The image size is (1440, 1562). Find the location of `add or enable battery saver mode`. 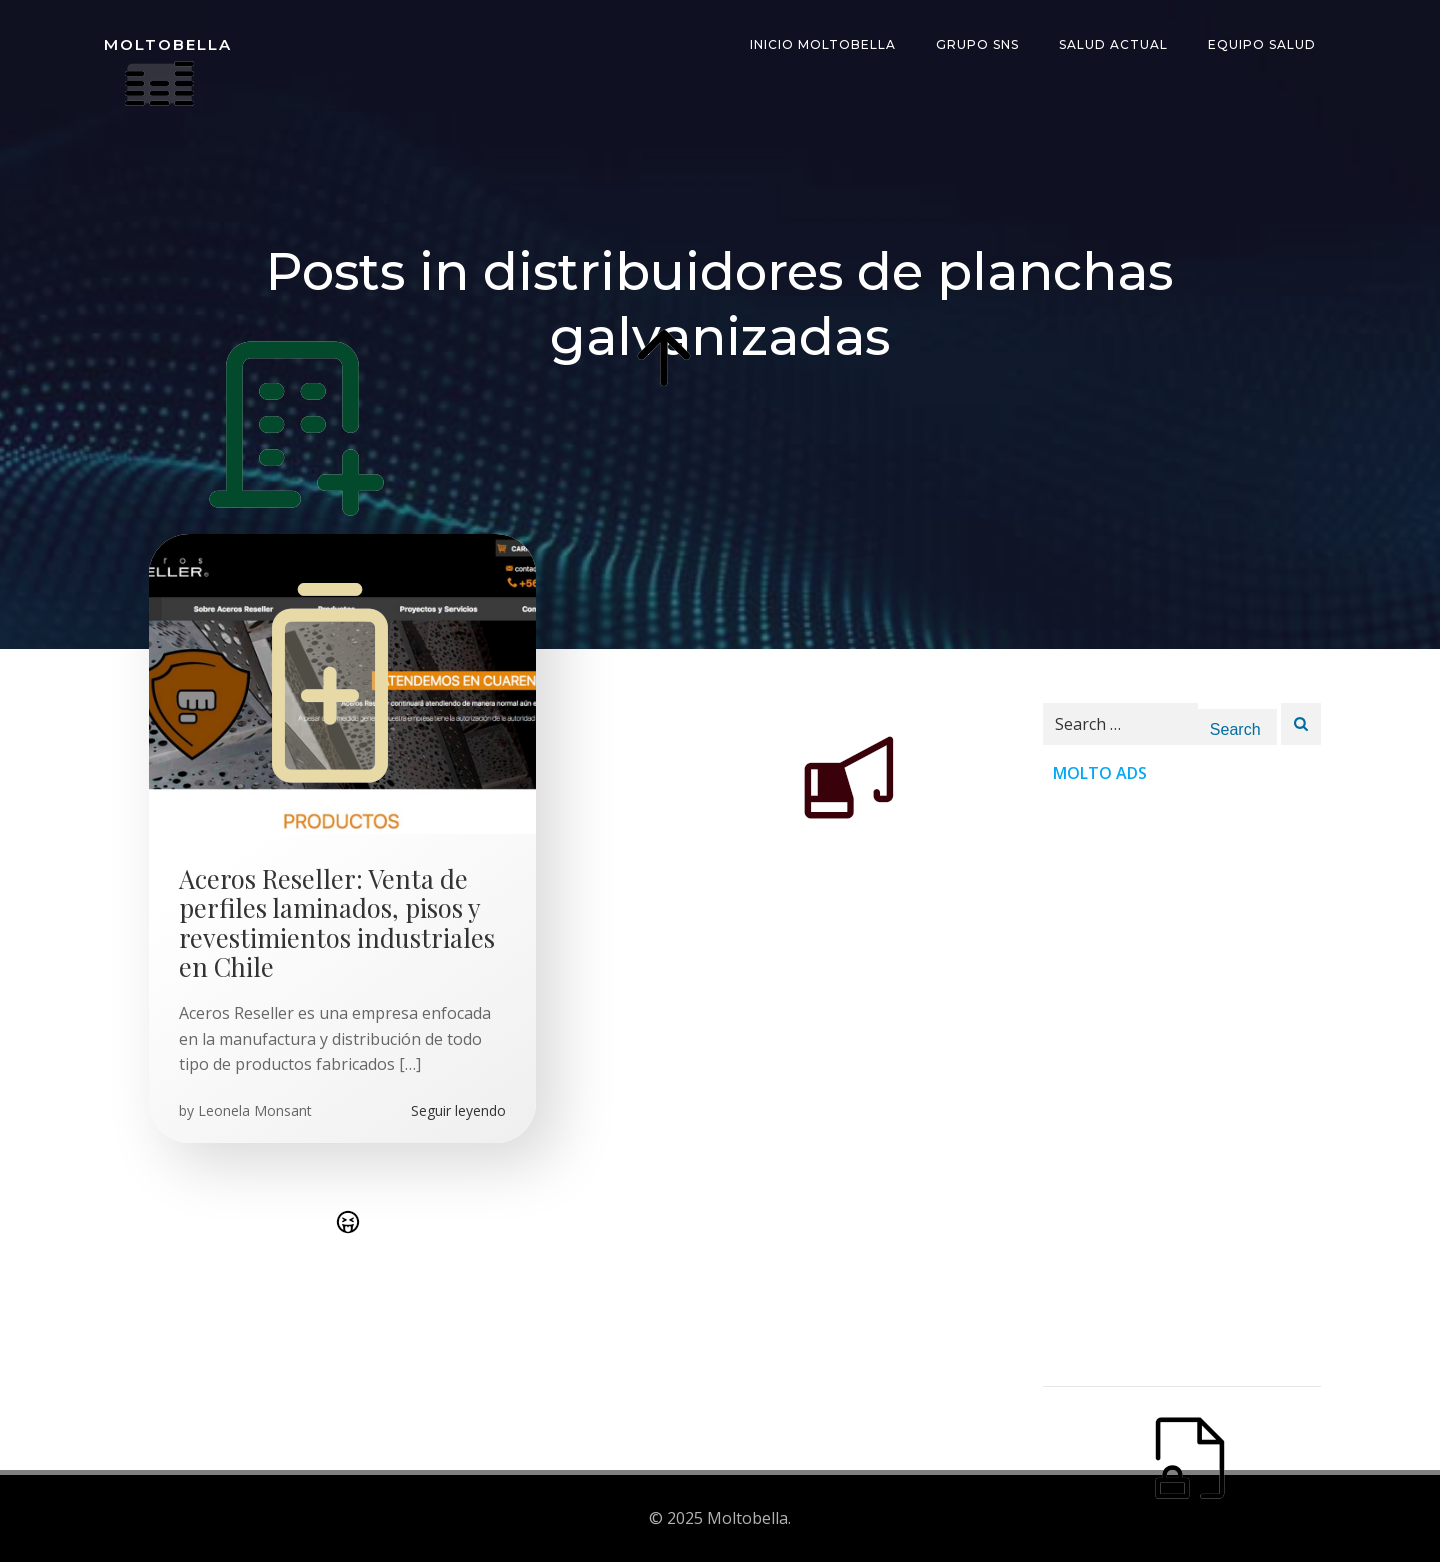

add or enable battery saver mode is located at coordinates (330, 686).